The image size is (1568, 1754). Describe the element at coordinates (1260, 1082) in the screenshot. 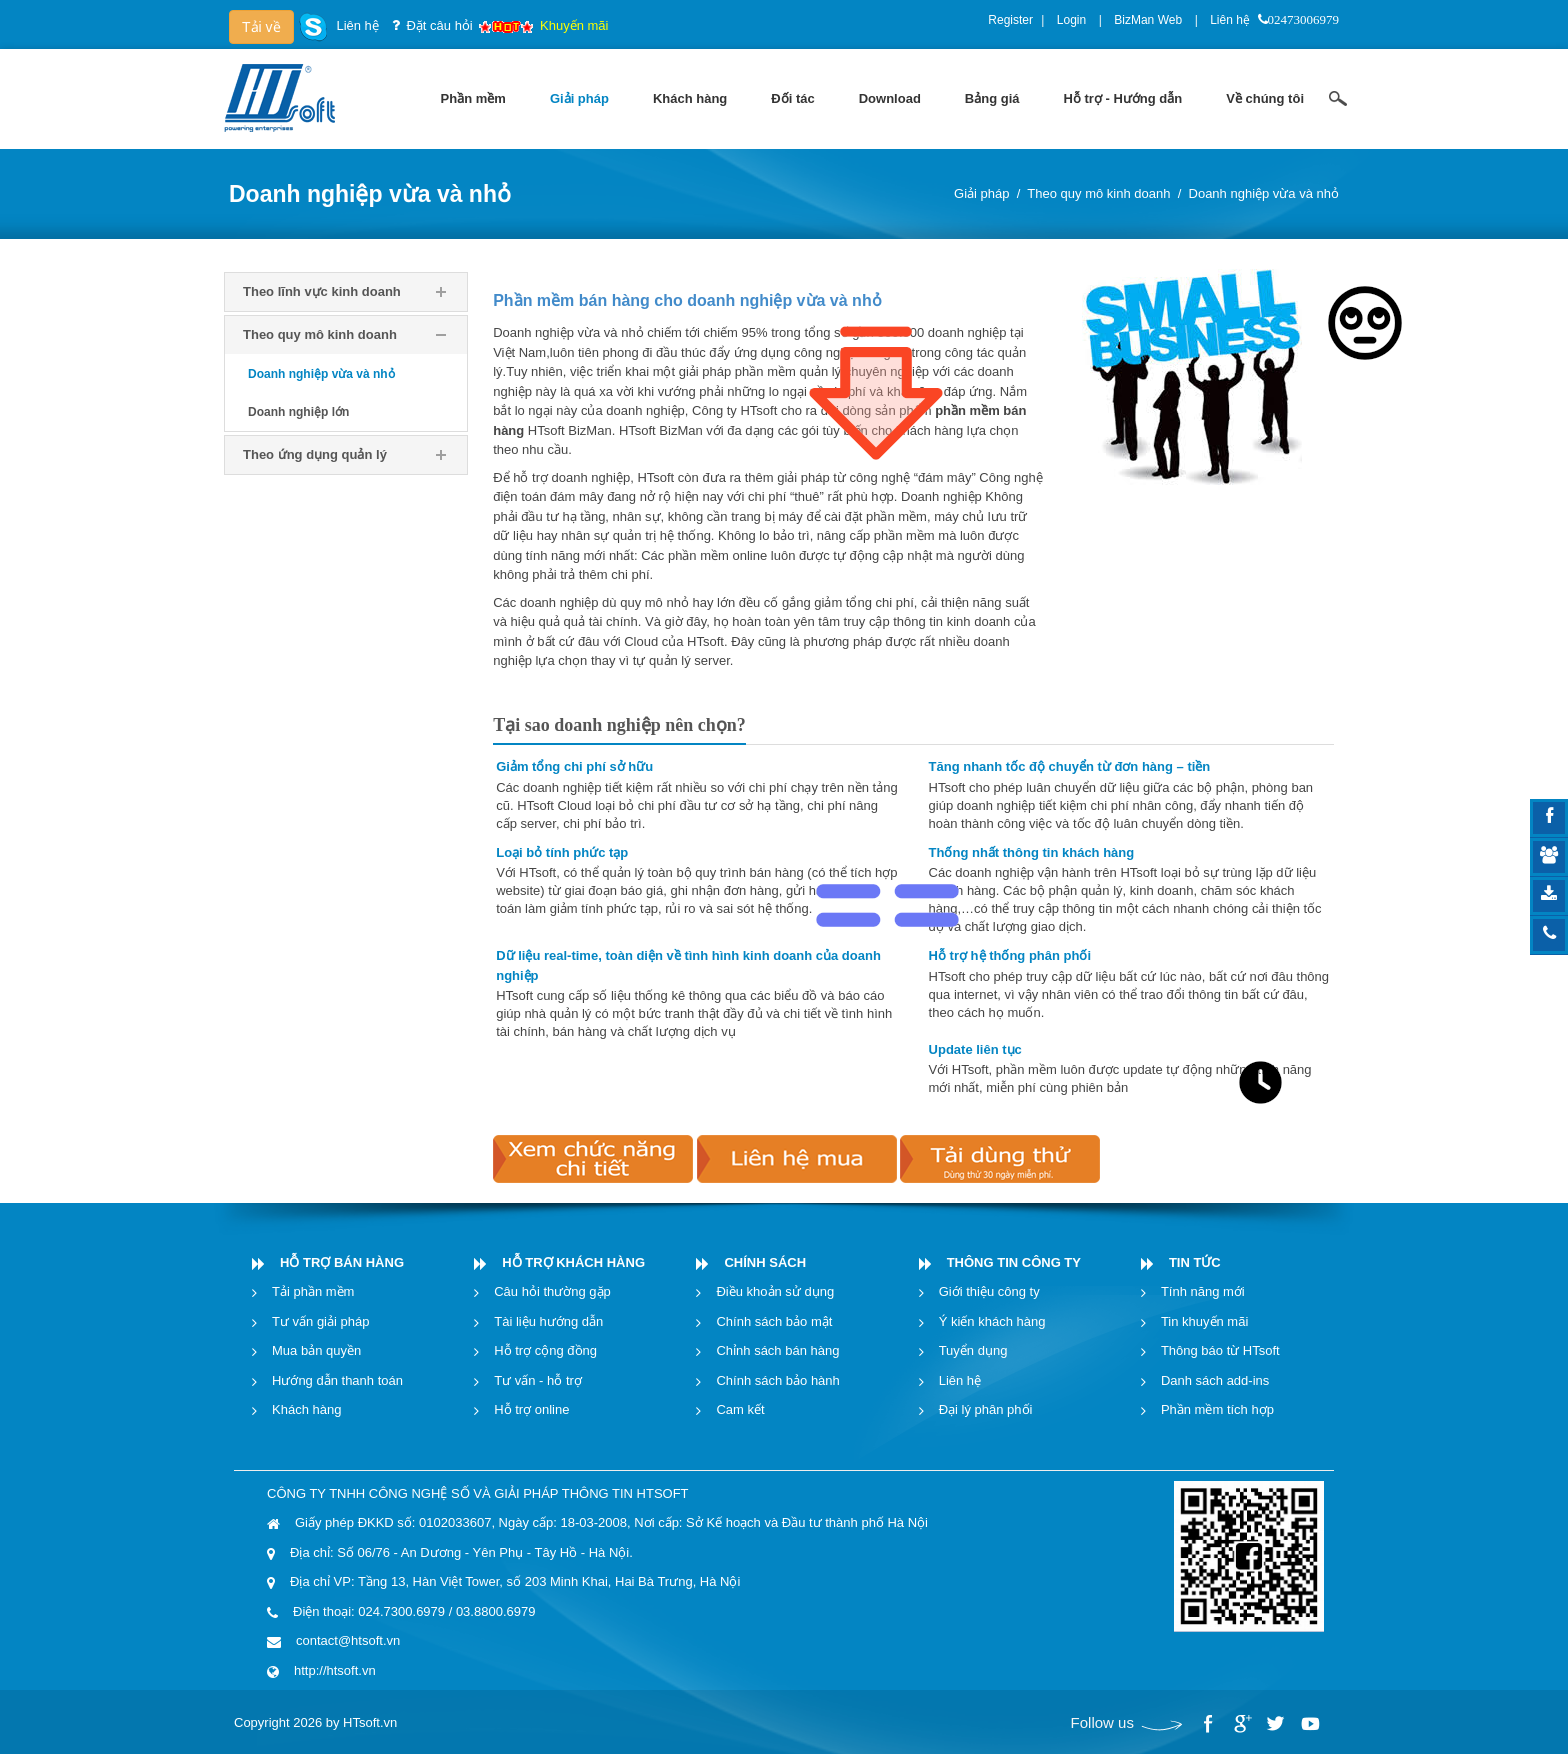

I see `view current time` at that location.